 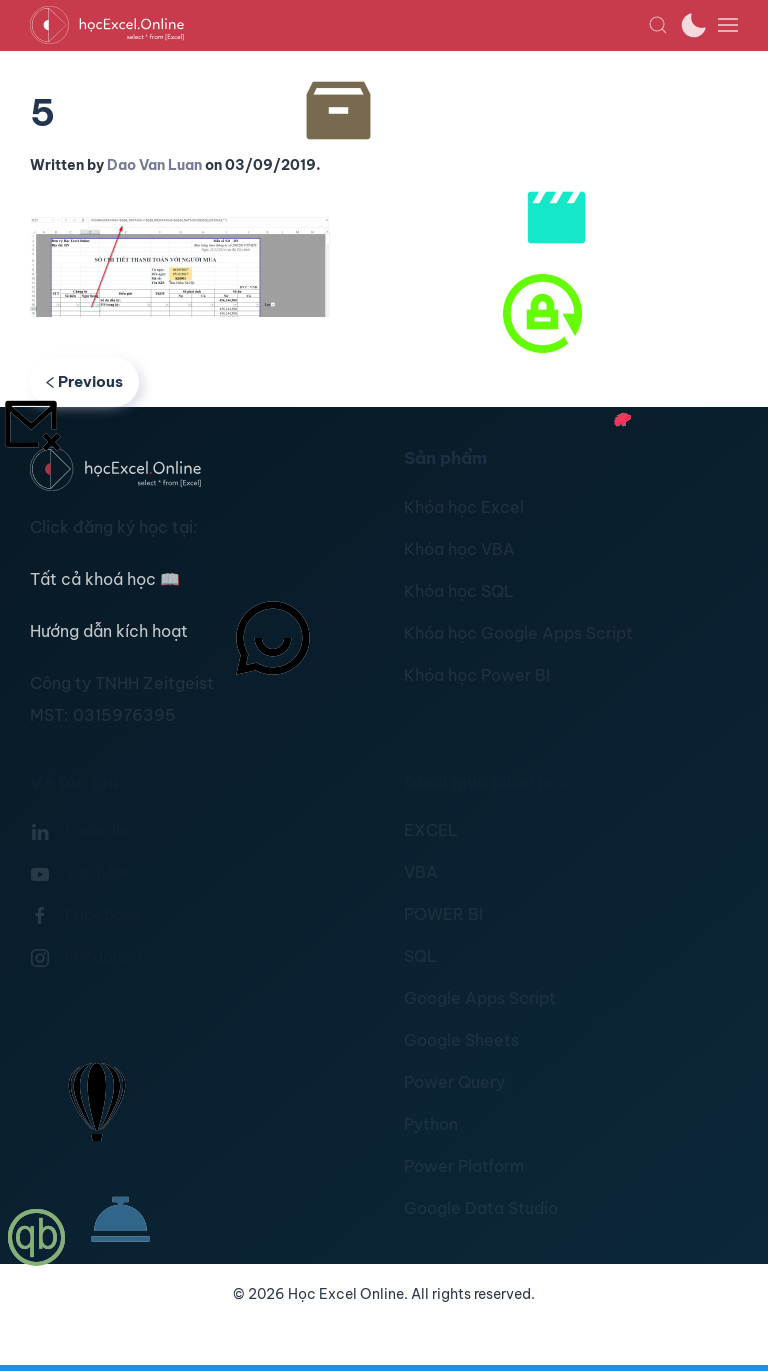 What do you see at coordinates (338, 110) in the screenshot?
I see `archive items or files` at bounding box center [338, 110].